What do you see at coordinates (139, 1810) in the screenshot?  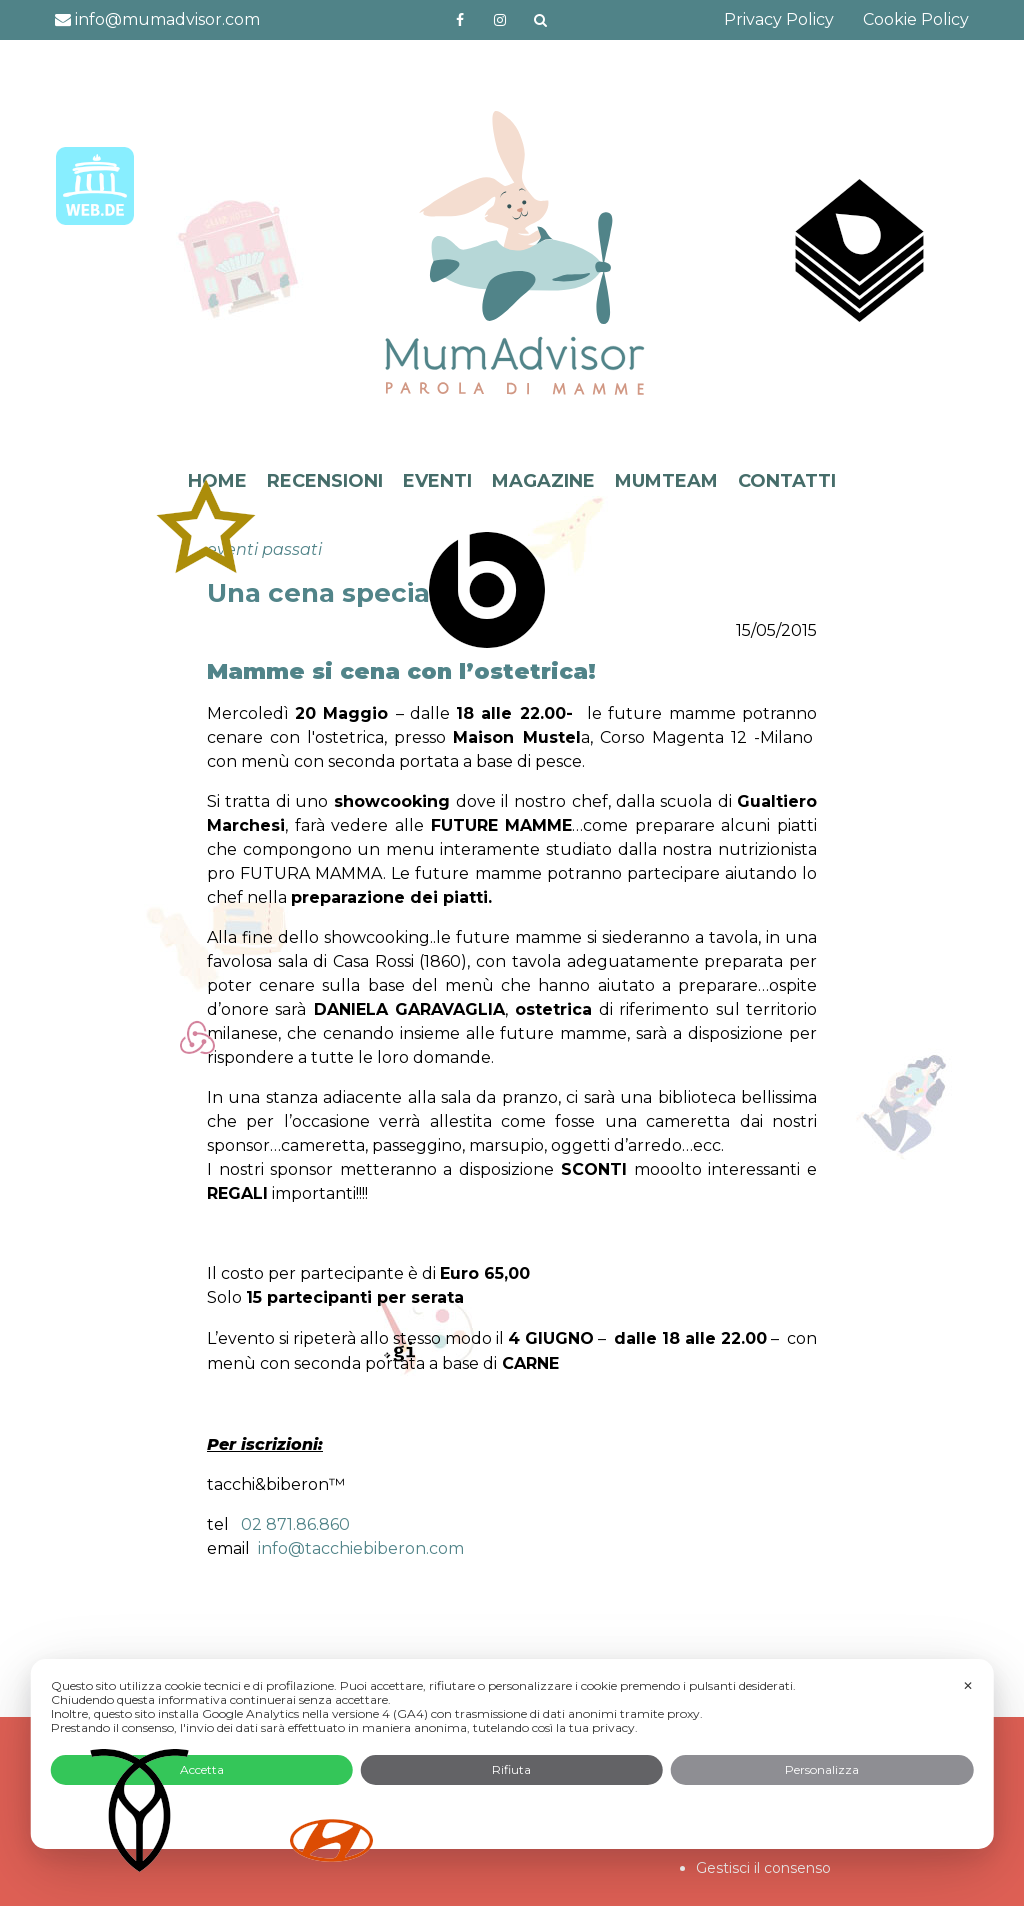 I see `cockroach labs company logo` at bounding box center [139, 1810].